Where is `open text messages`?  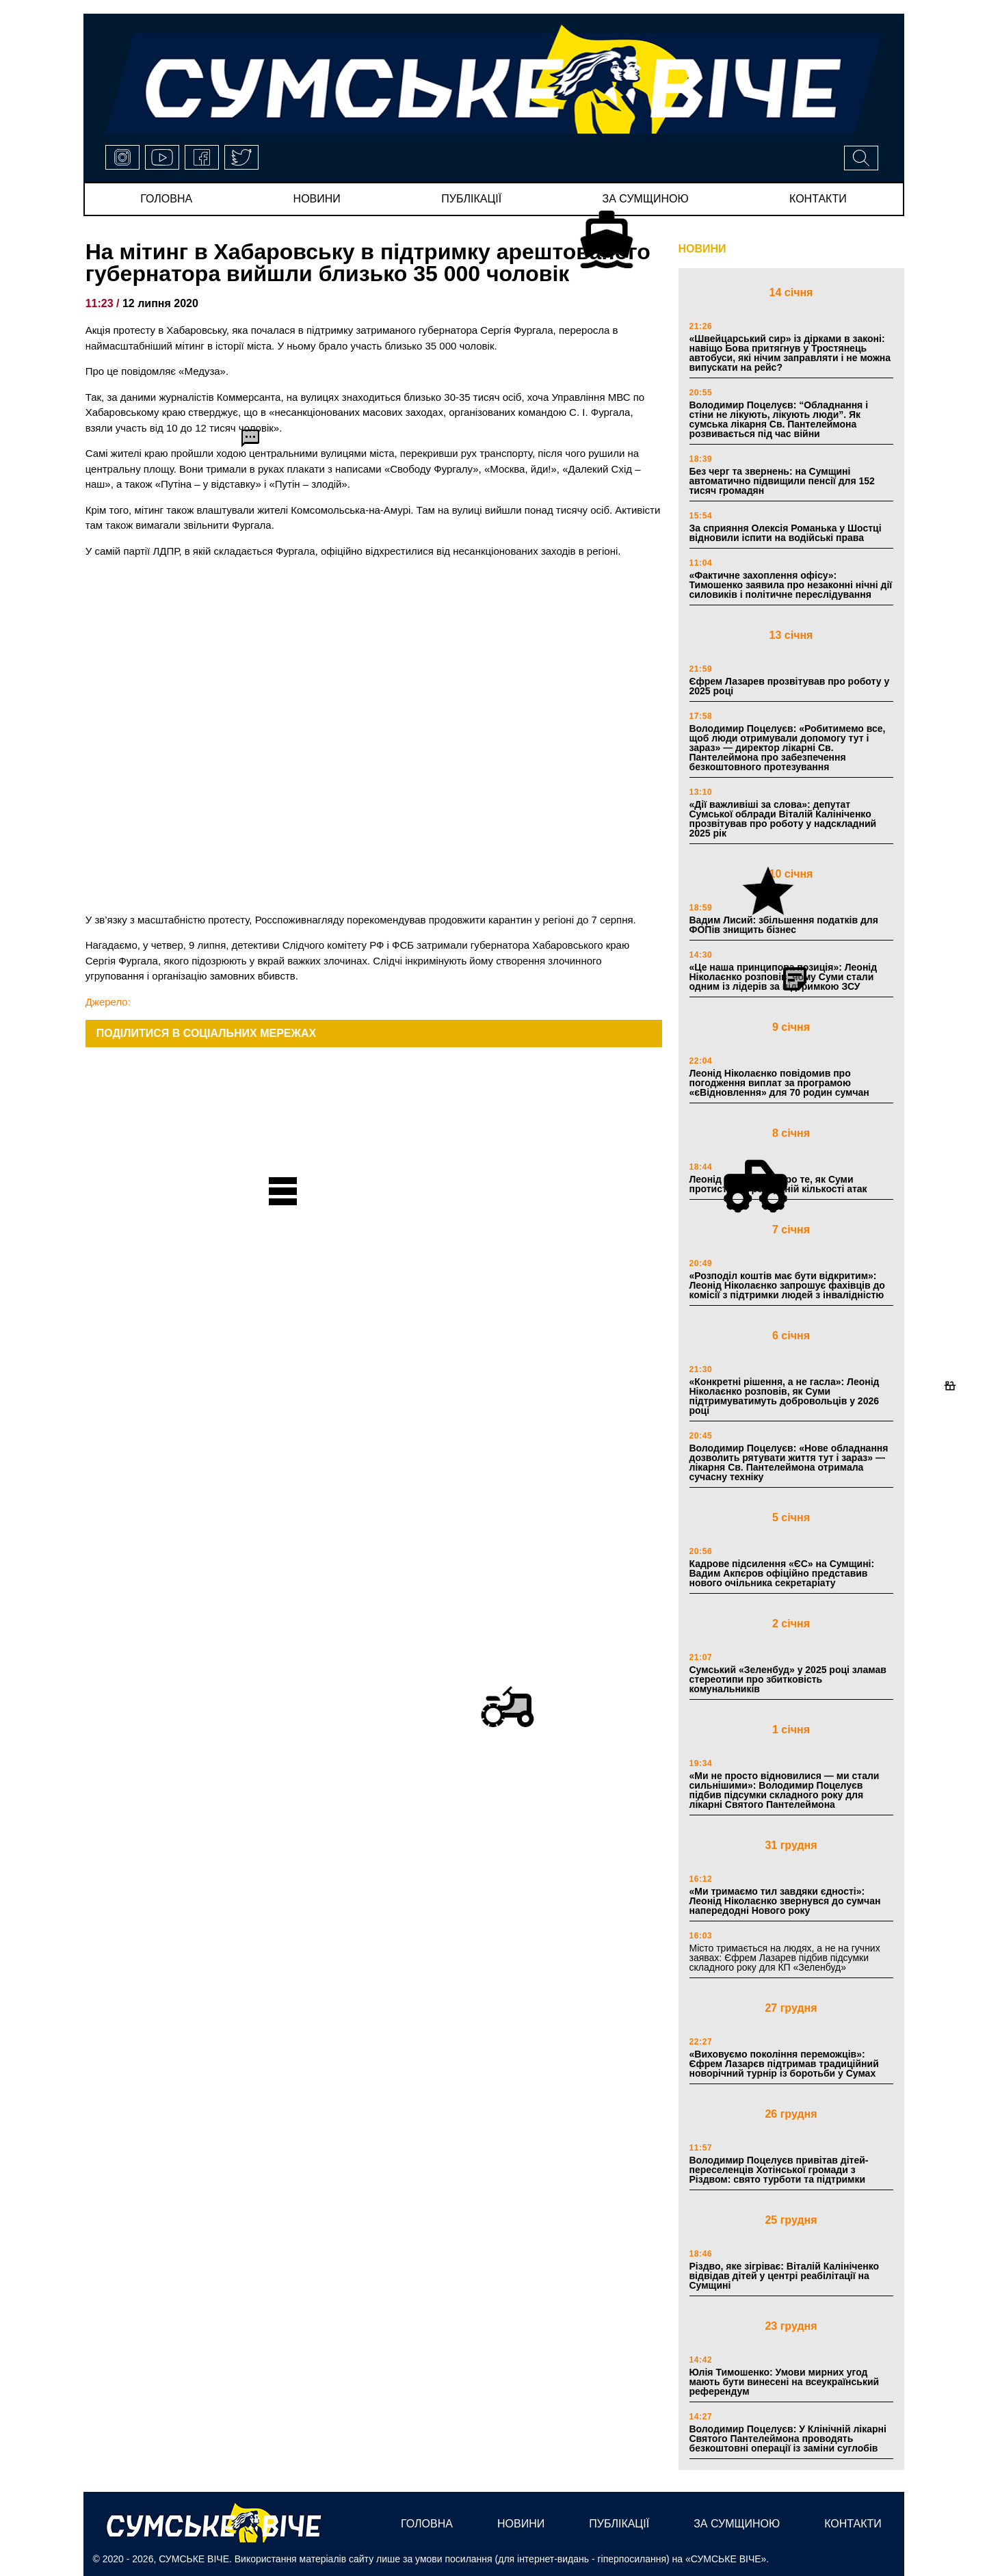 open text messages is located at coordinates (250, 438).